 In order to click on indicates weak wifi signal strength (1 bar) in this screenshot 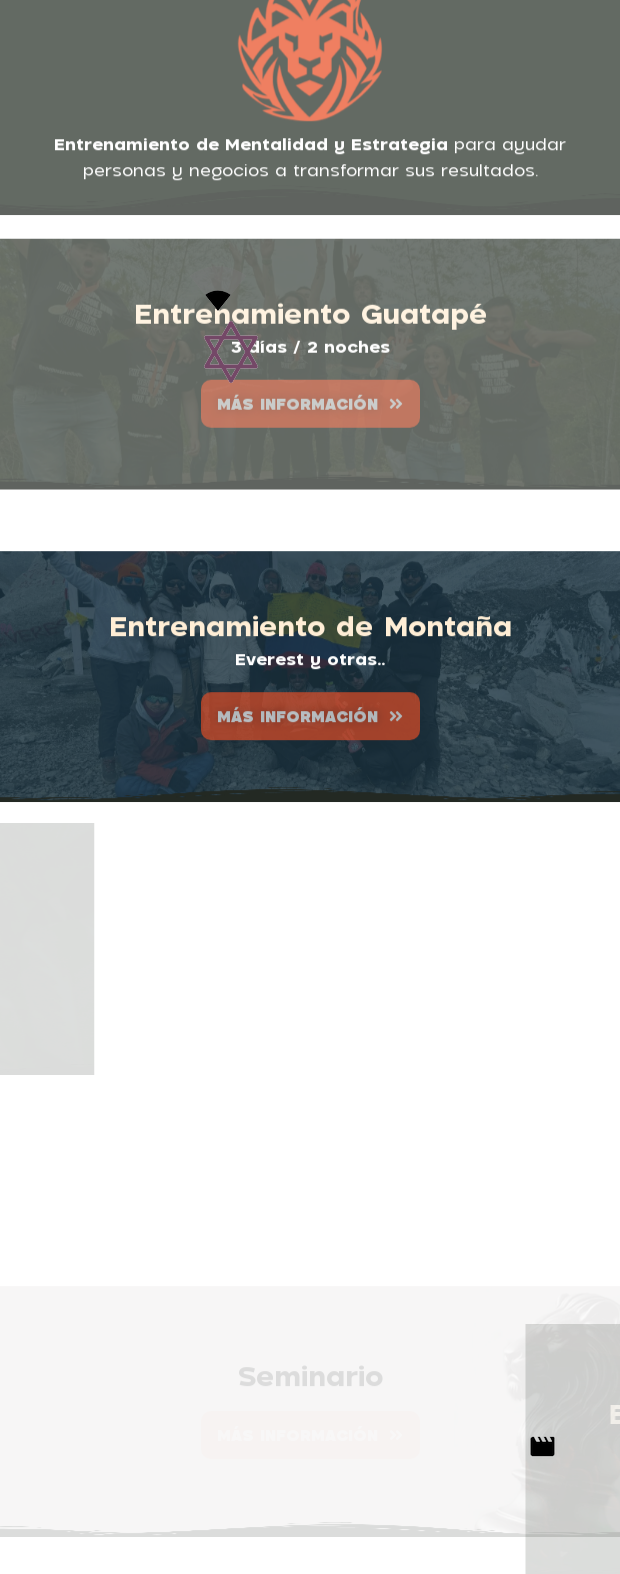, I will do `click(218, 288)`.